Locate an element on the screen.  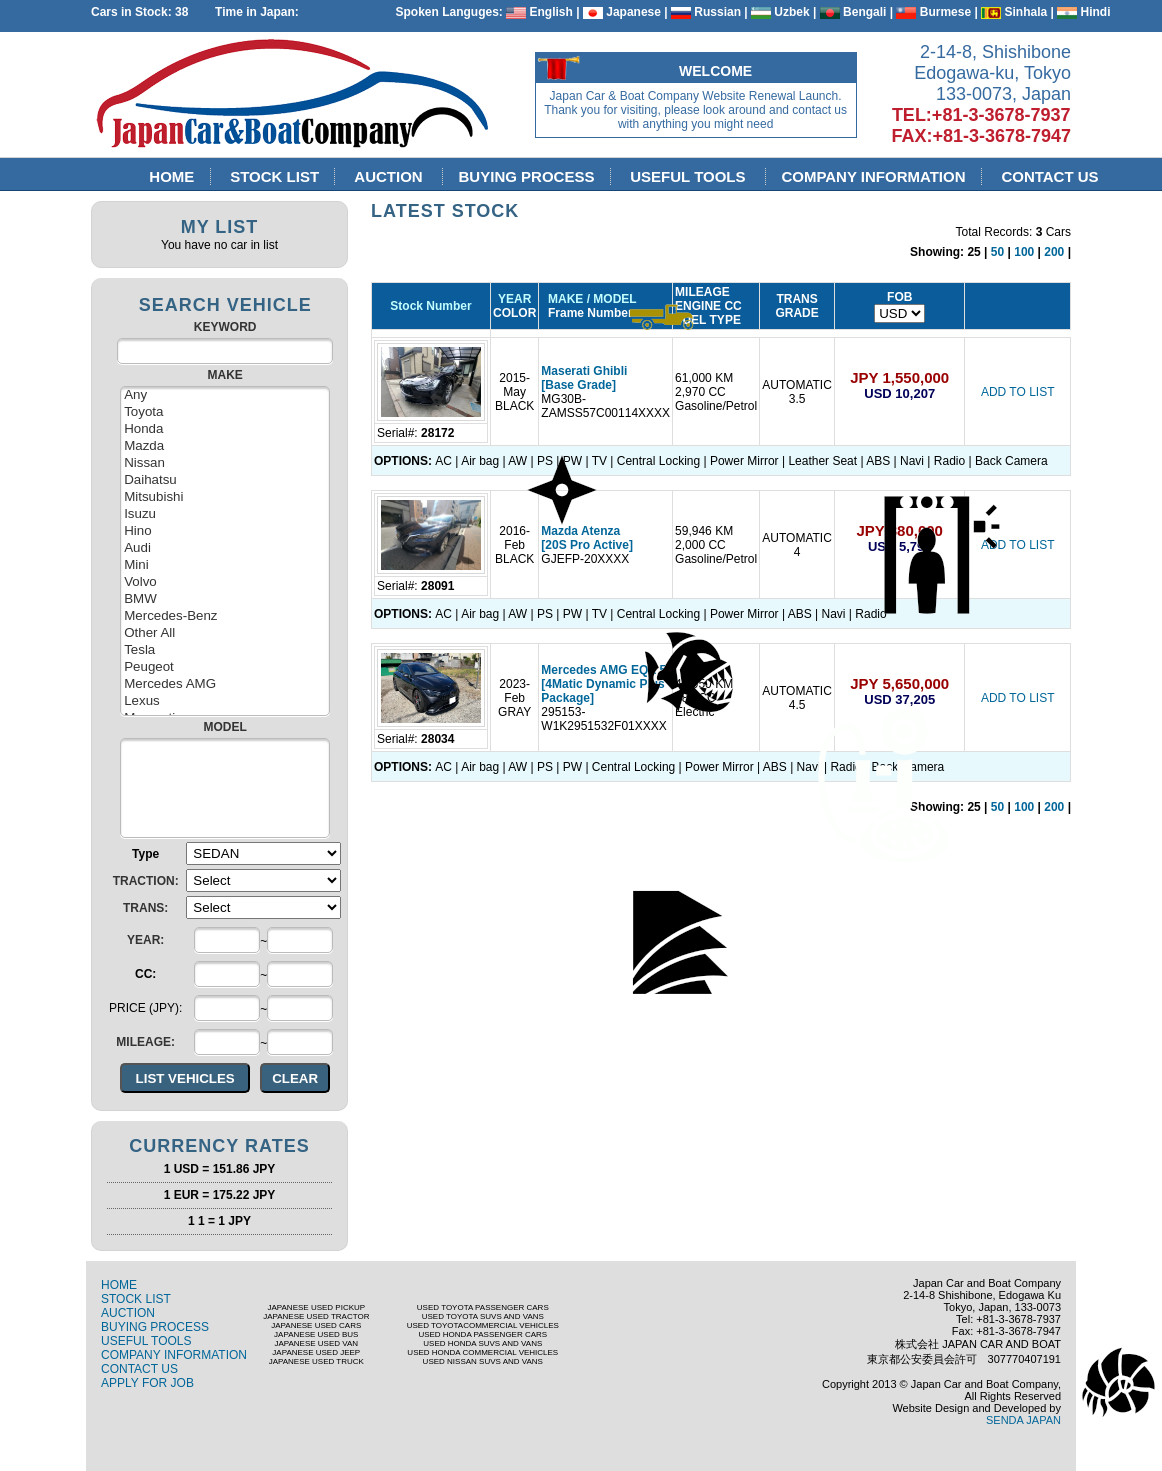
vintage or classic phone contact option is located at coordinates (883, 785).